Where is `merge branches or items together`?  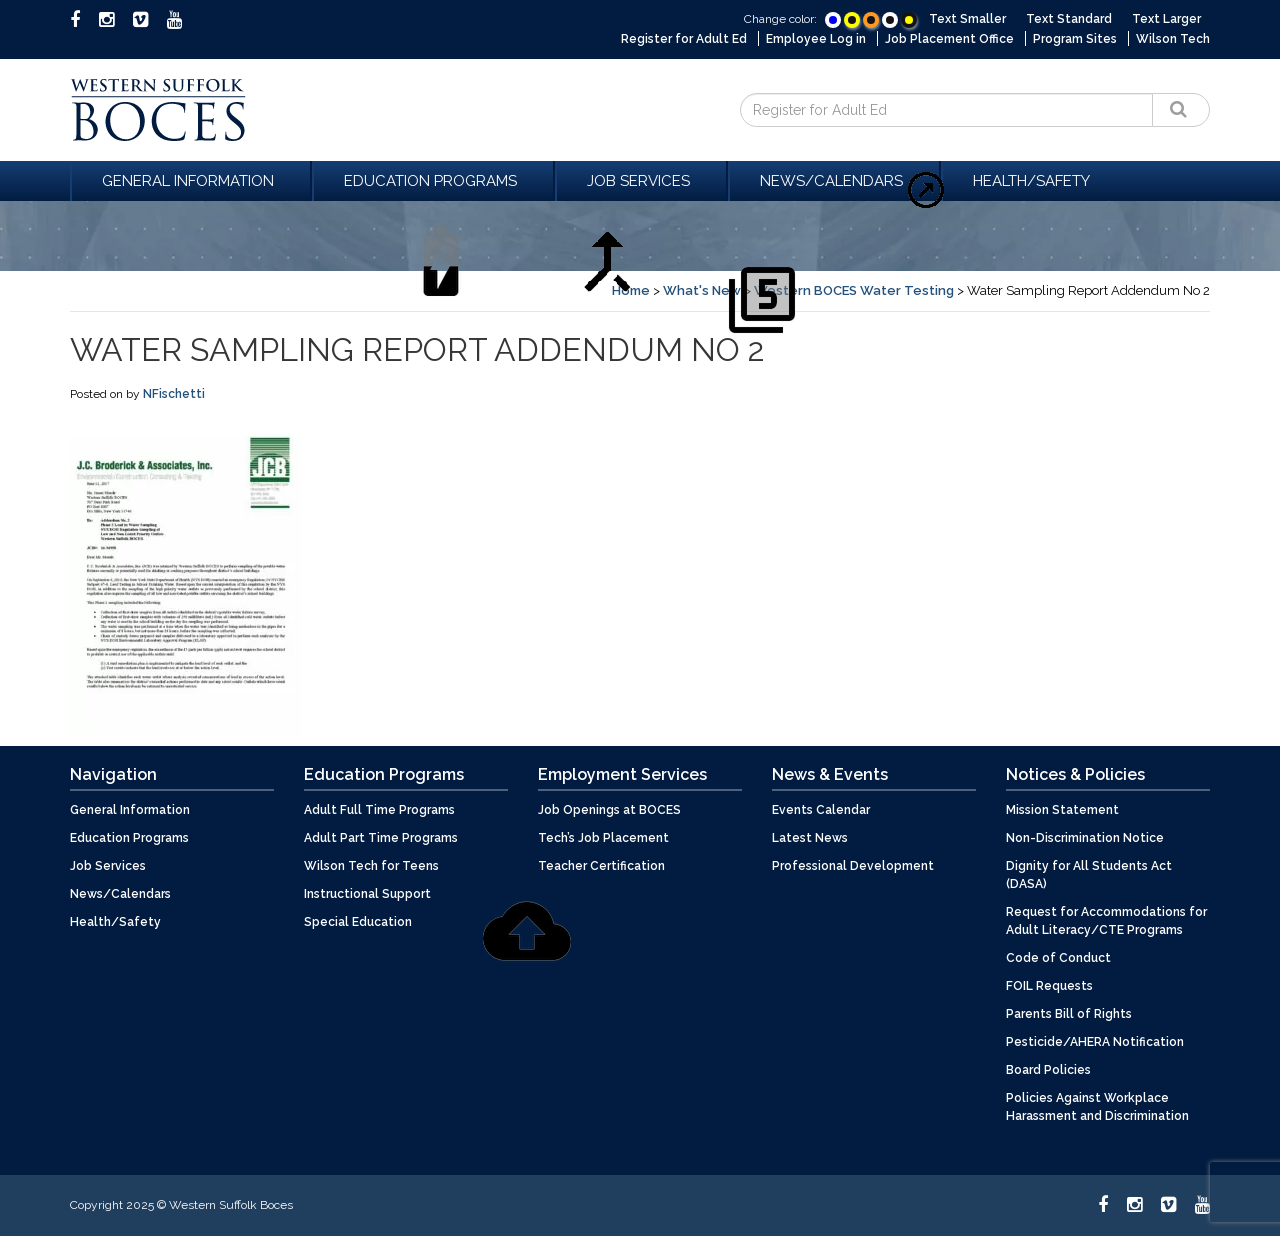 merge branches or items together is located at coordinates (607, 261).